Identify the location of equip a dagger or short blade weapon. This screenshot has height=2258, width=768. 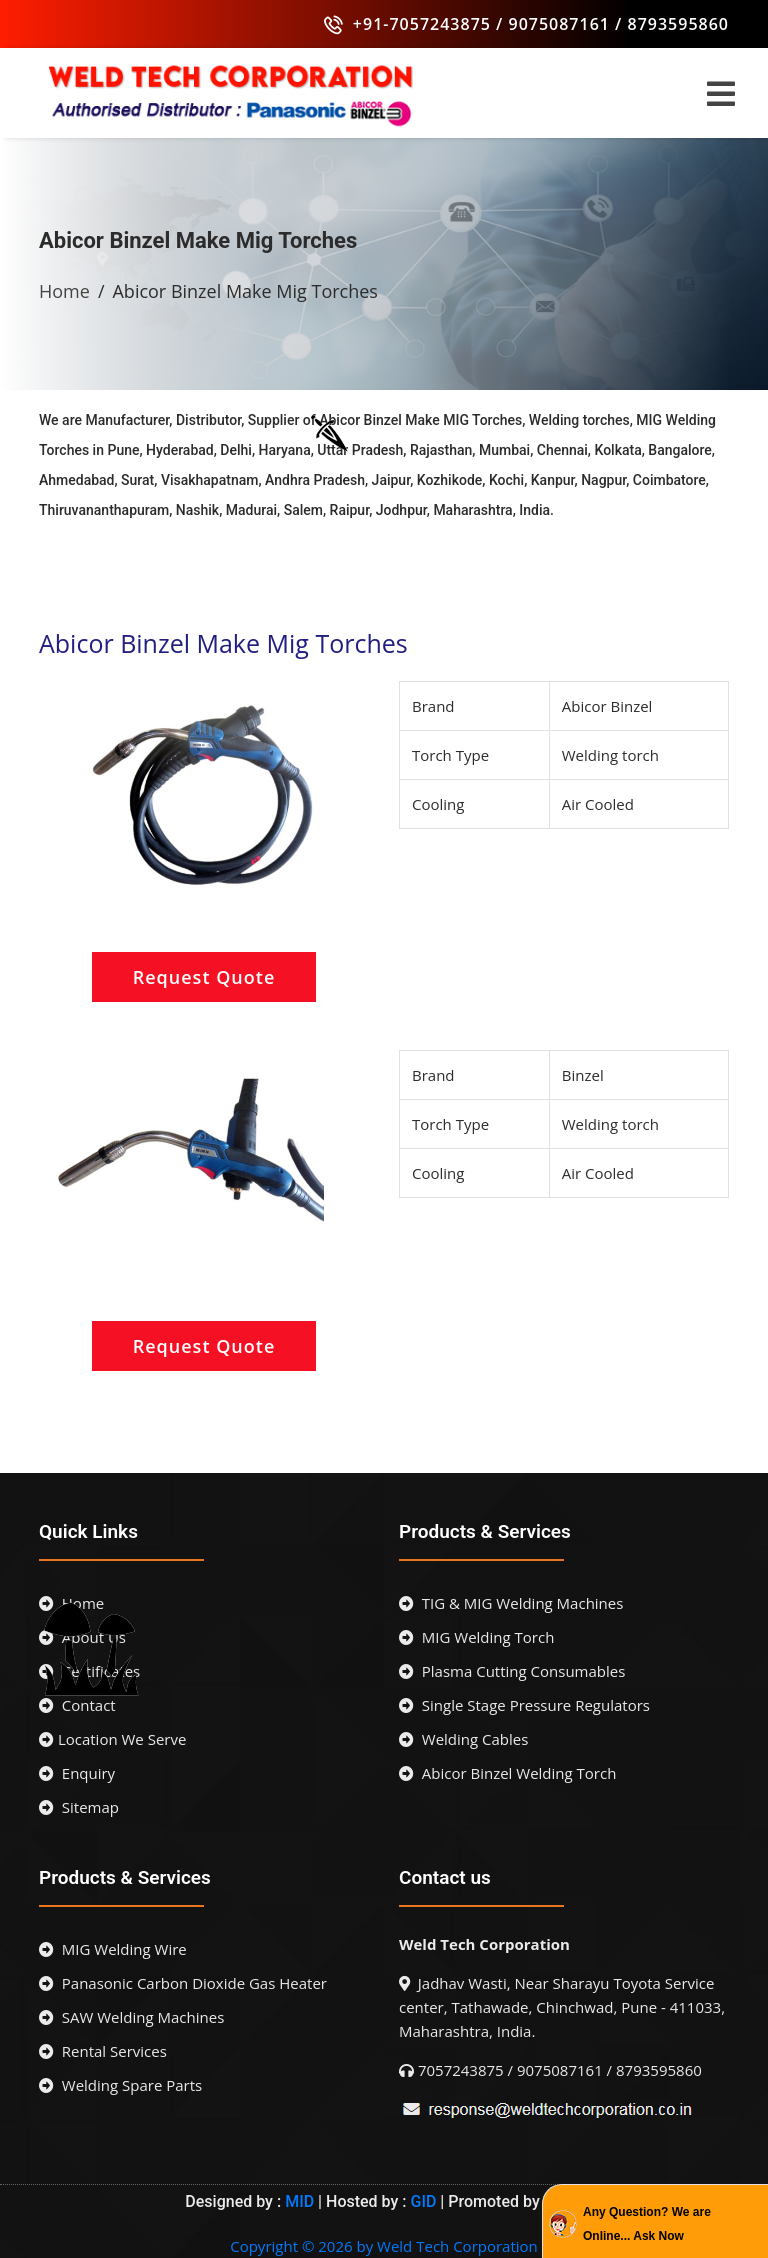
(329, 433).